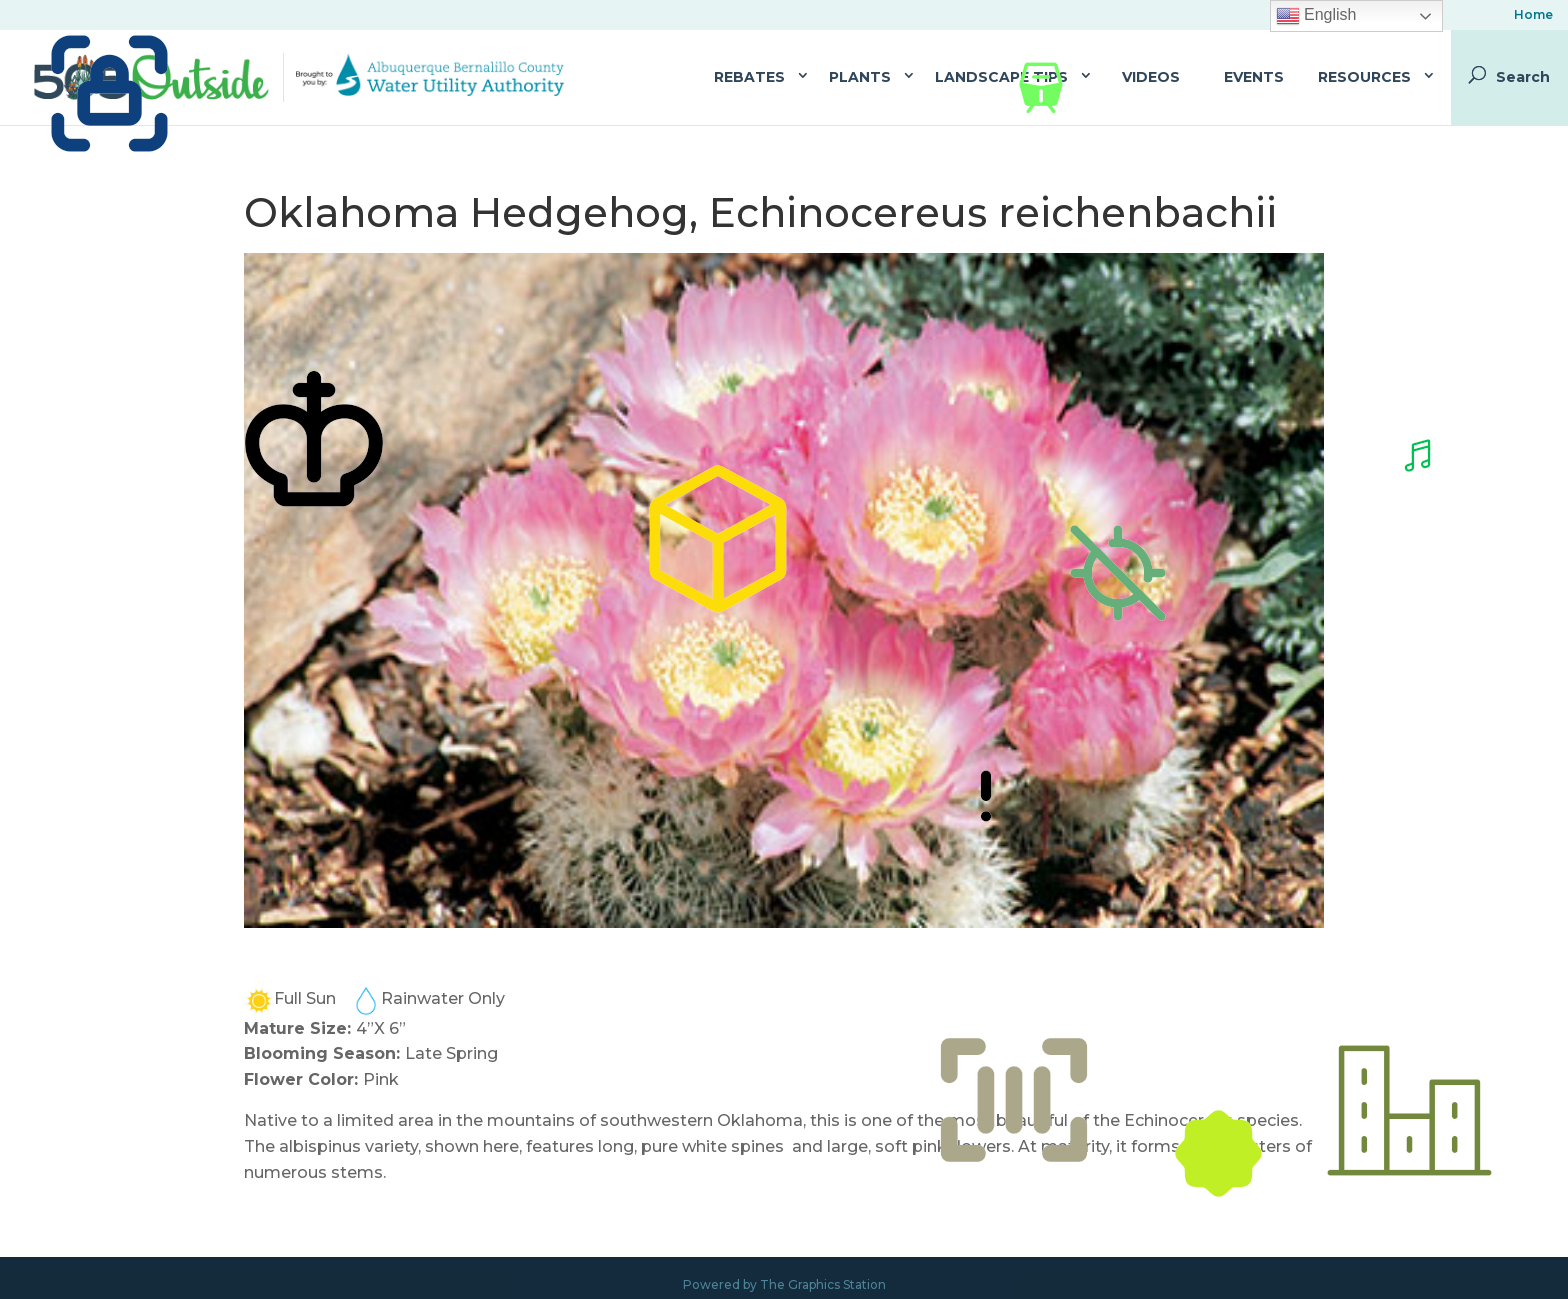  I want to click on scan a barcode, so click(1014, 1100).